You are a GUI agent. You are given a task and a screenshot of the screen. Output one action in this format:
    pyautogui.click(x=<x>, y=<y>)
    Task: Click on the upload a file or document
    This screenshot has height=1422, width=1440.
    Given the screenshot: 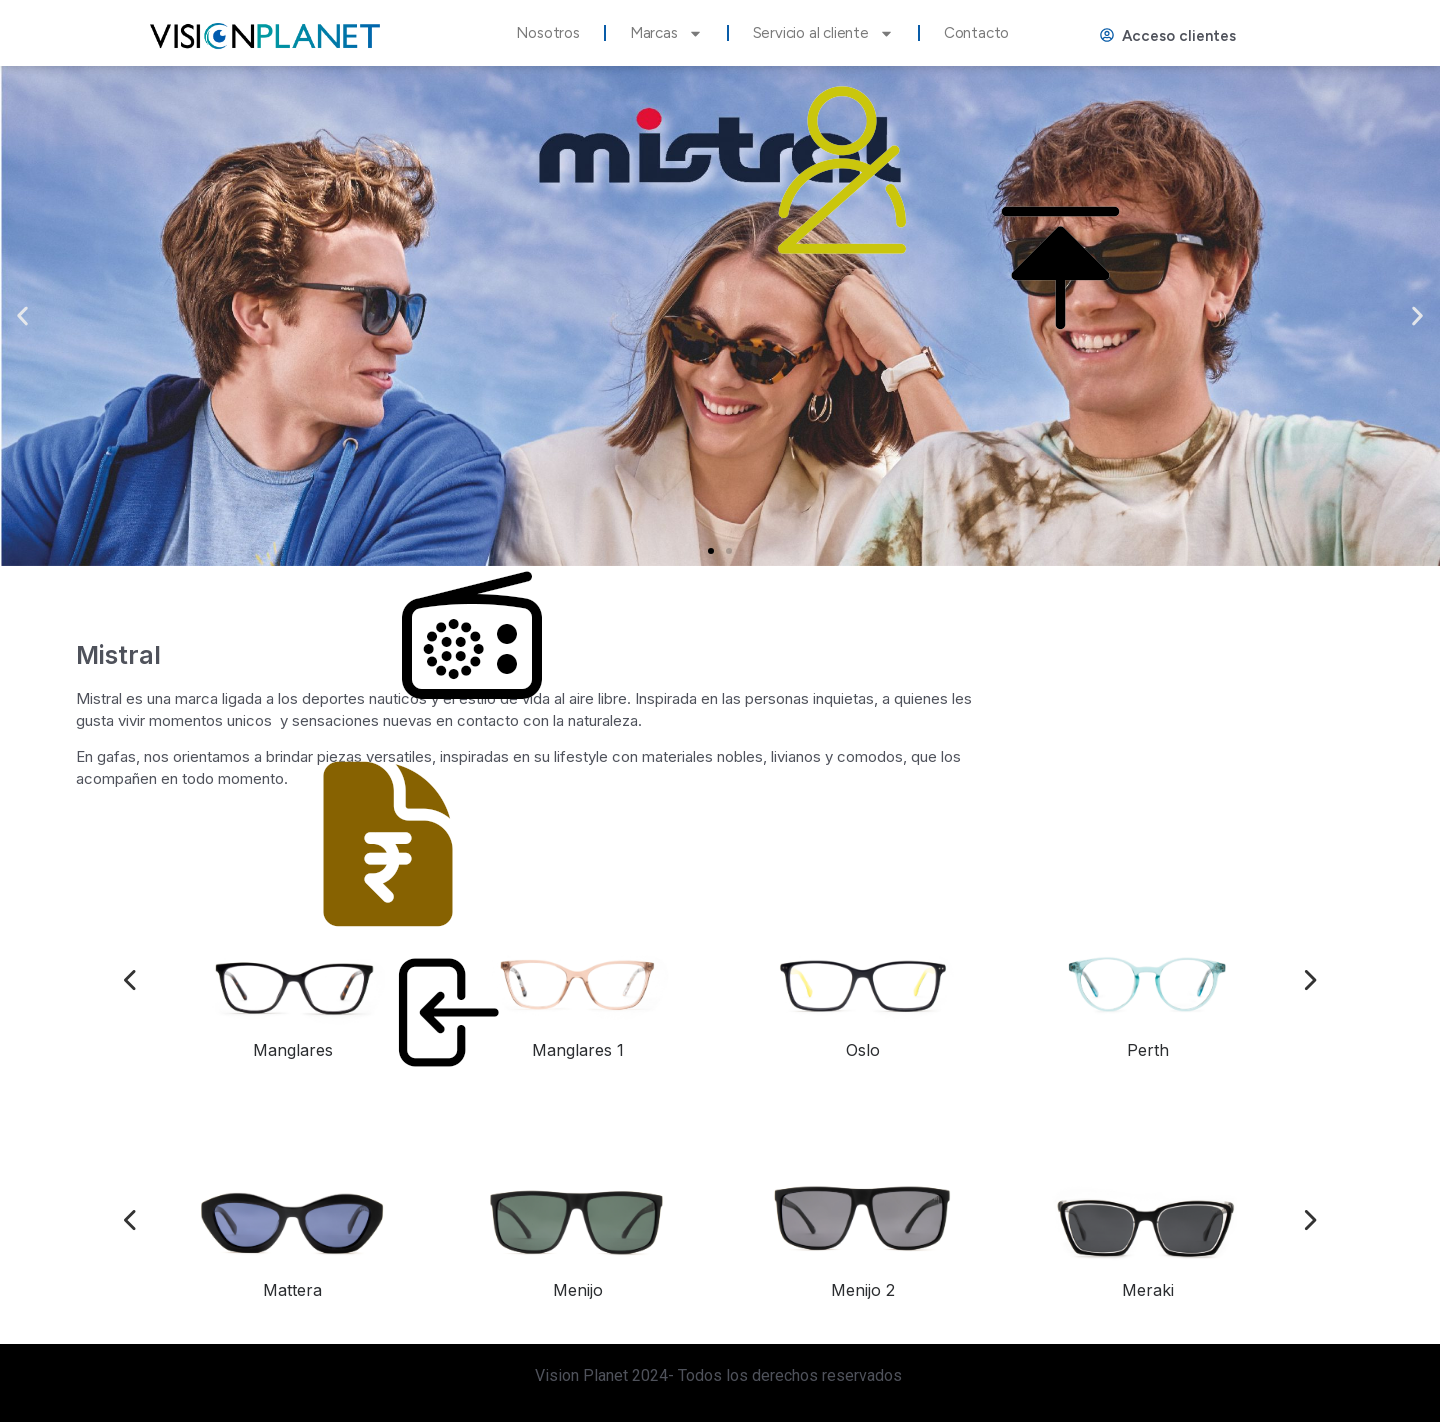 What is the action you would take?
    pyautogui.click(x=1060, y=265)
    